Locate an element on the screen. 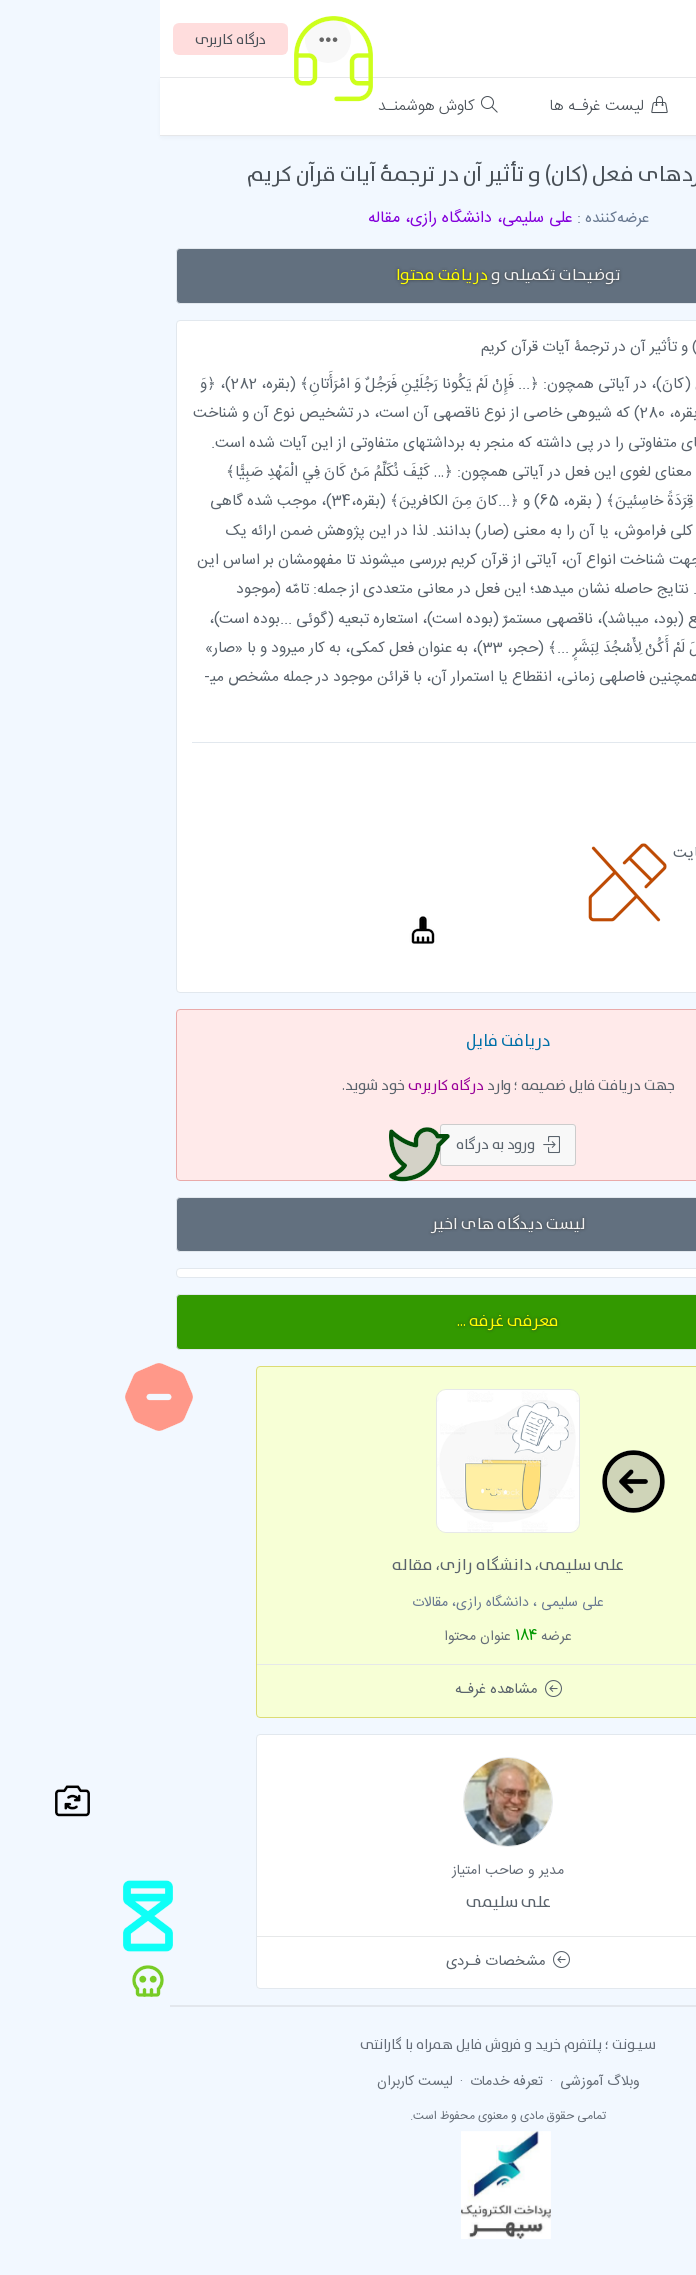  remove or delete an item is located at coordinates (159, 1397).